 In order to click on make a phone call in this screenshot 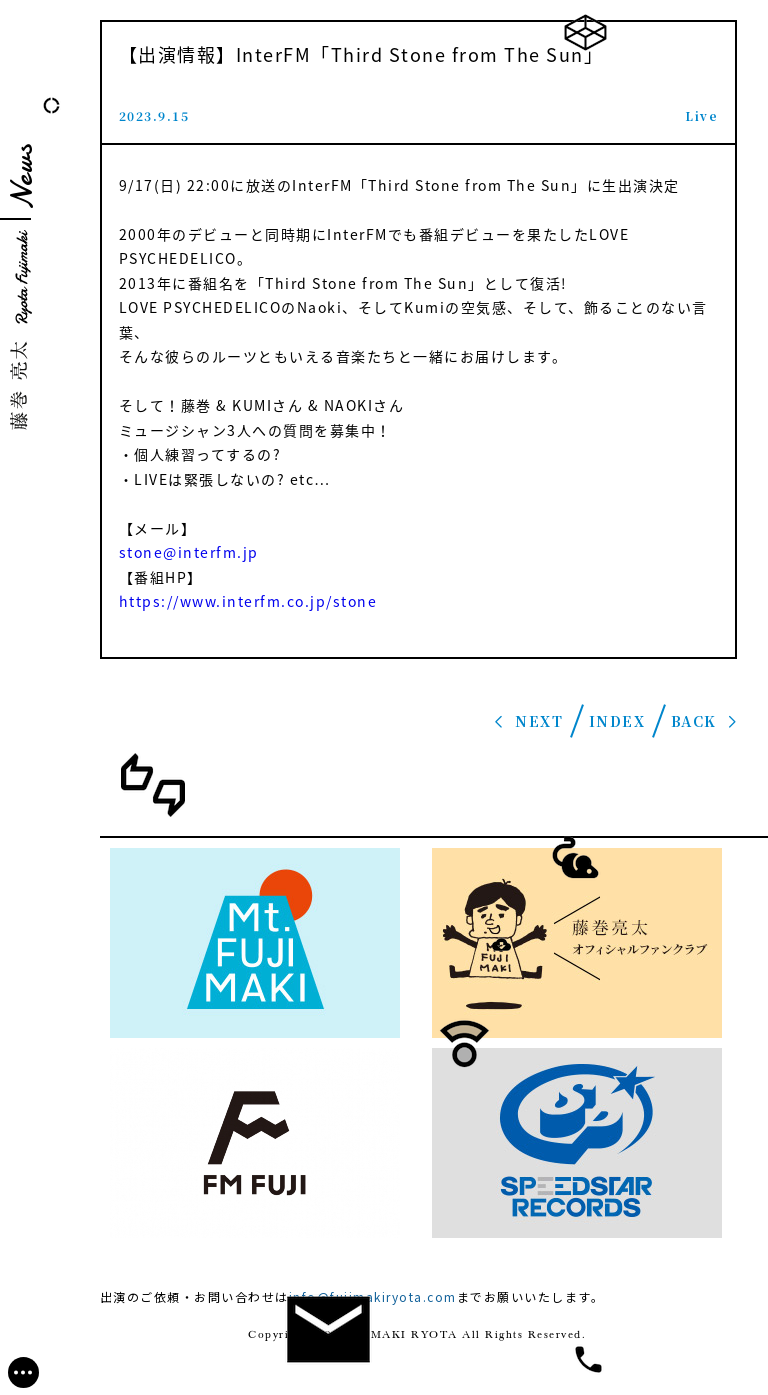, I will do `click(588, 1359)`.